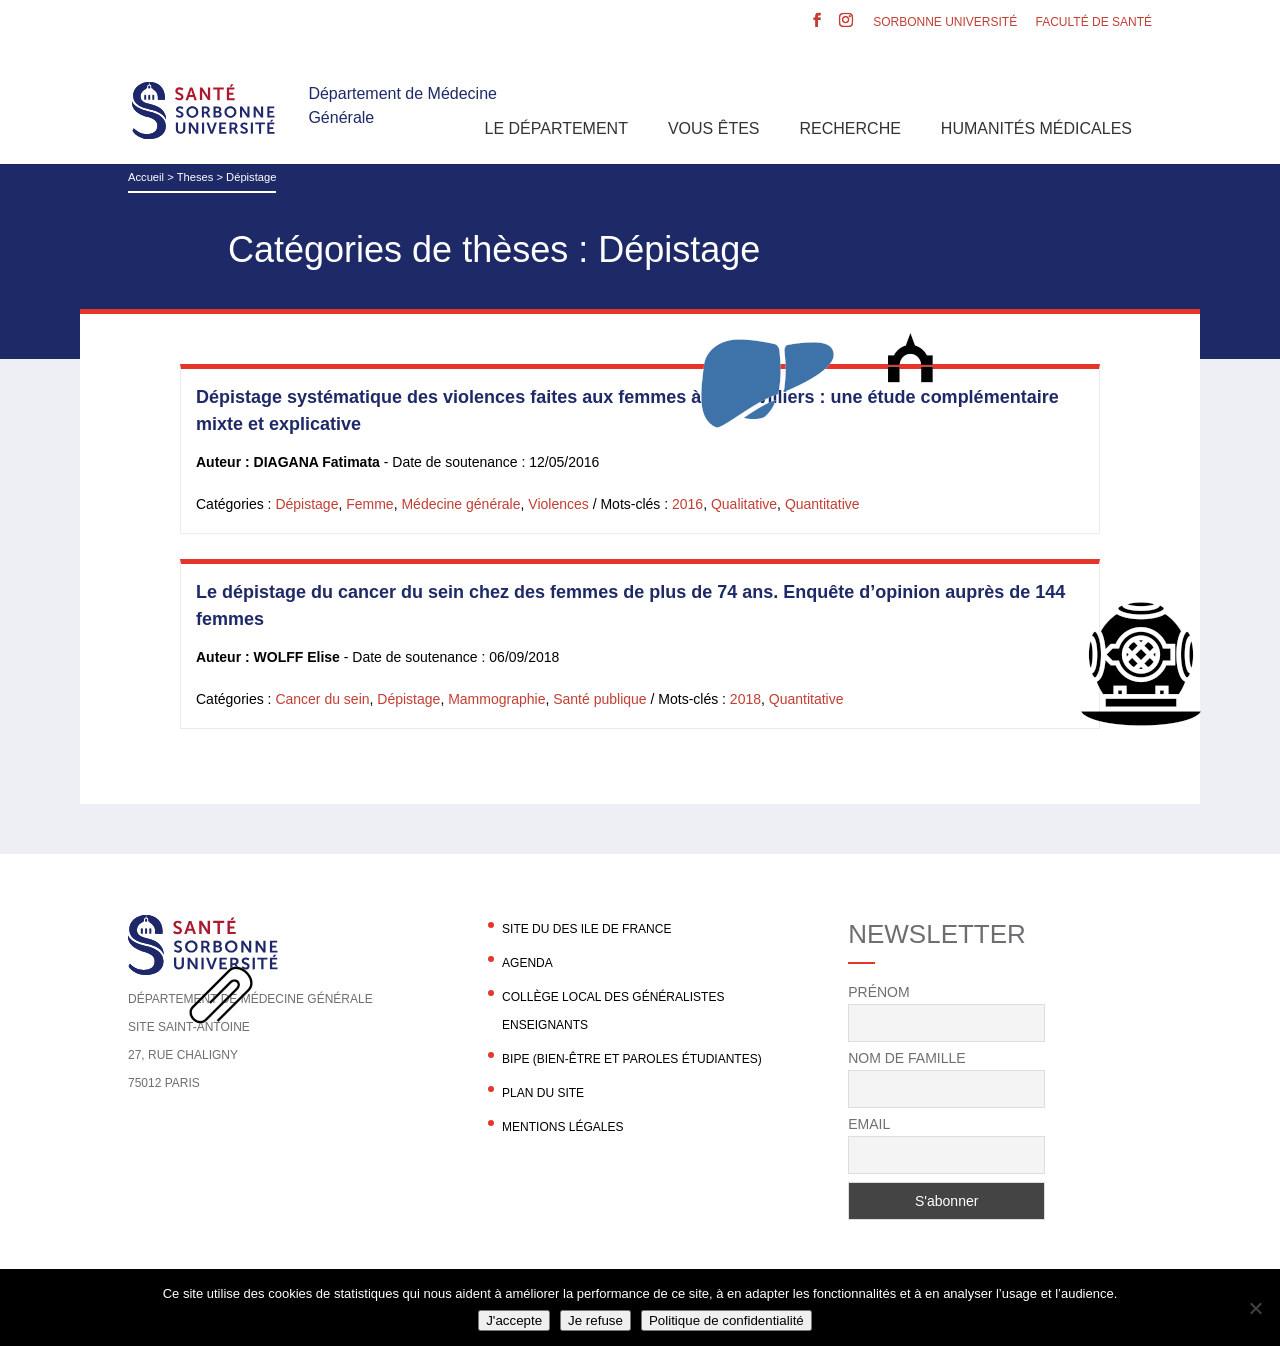 Image resolution: width=1280 pixels, height=1346 pixels. What do you see at coordinates (221, 995) in the screenshot?
I see `attach a file to your message` at bounding box center [221, 995].